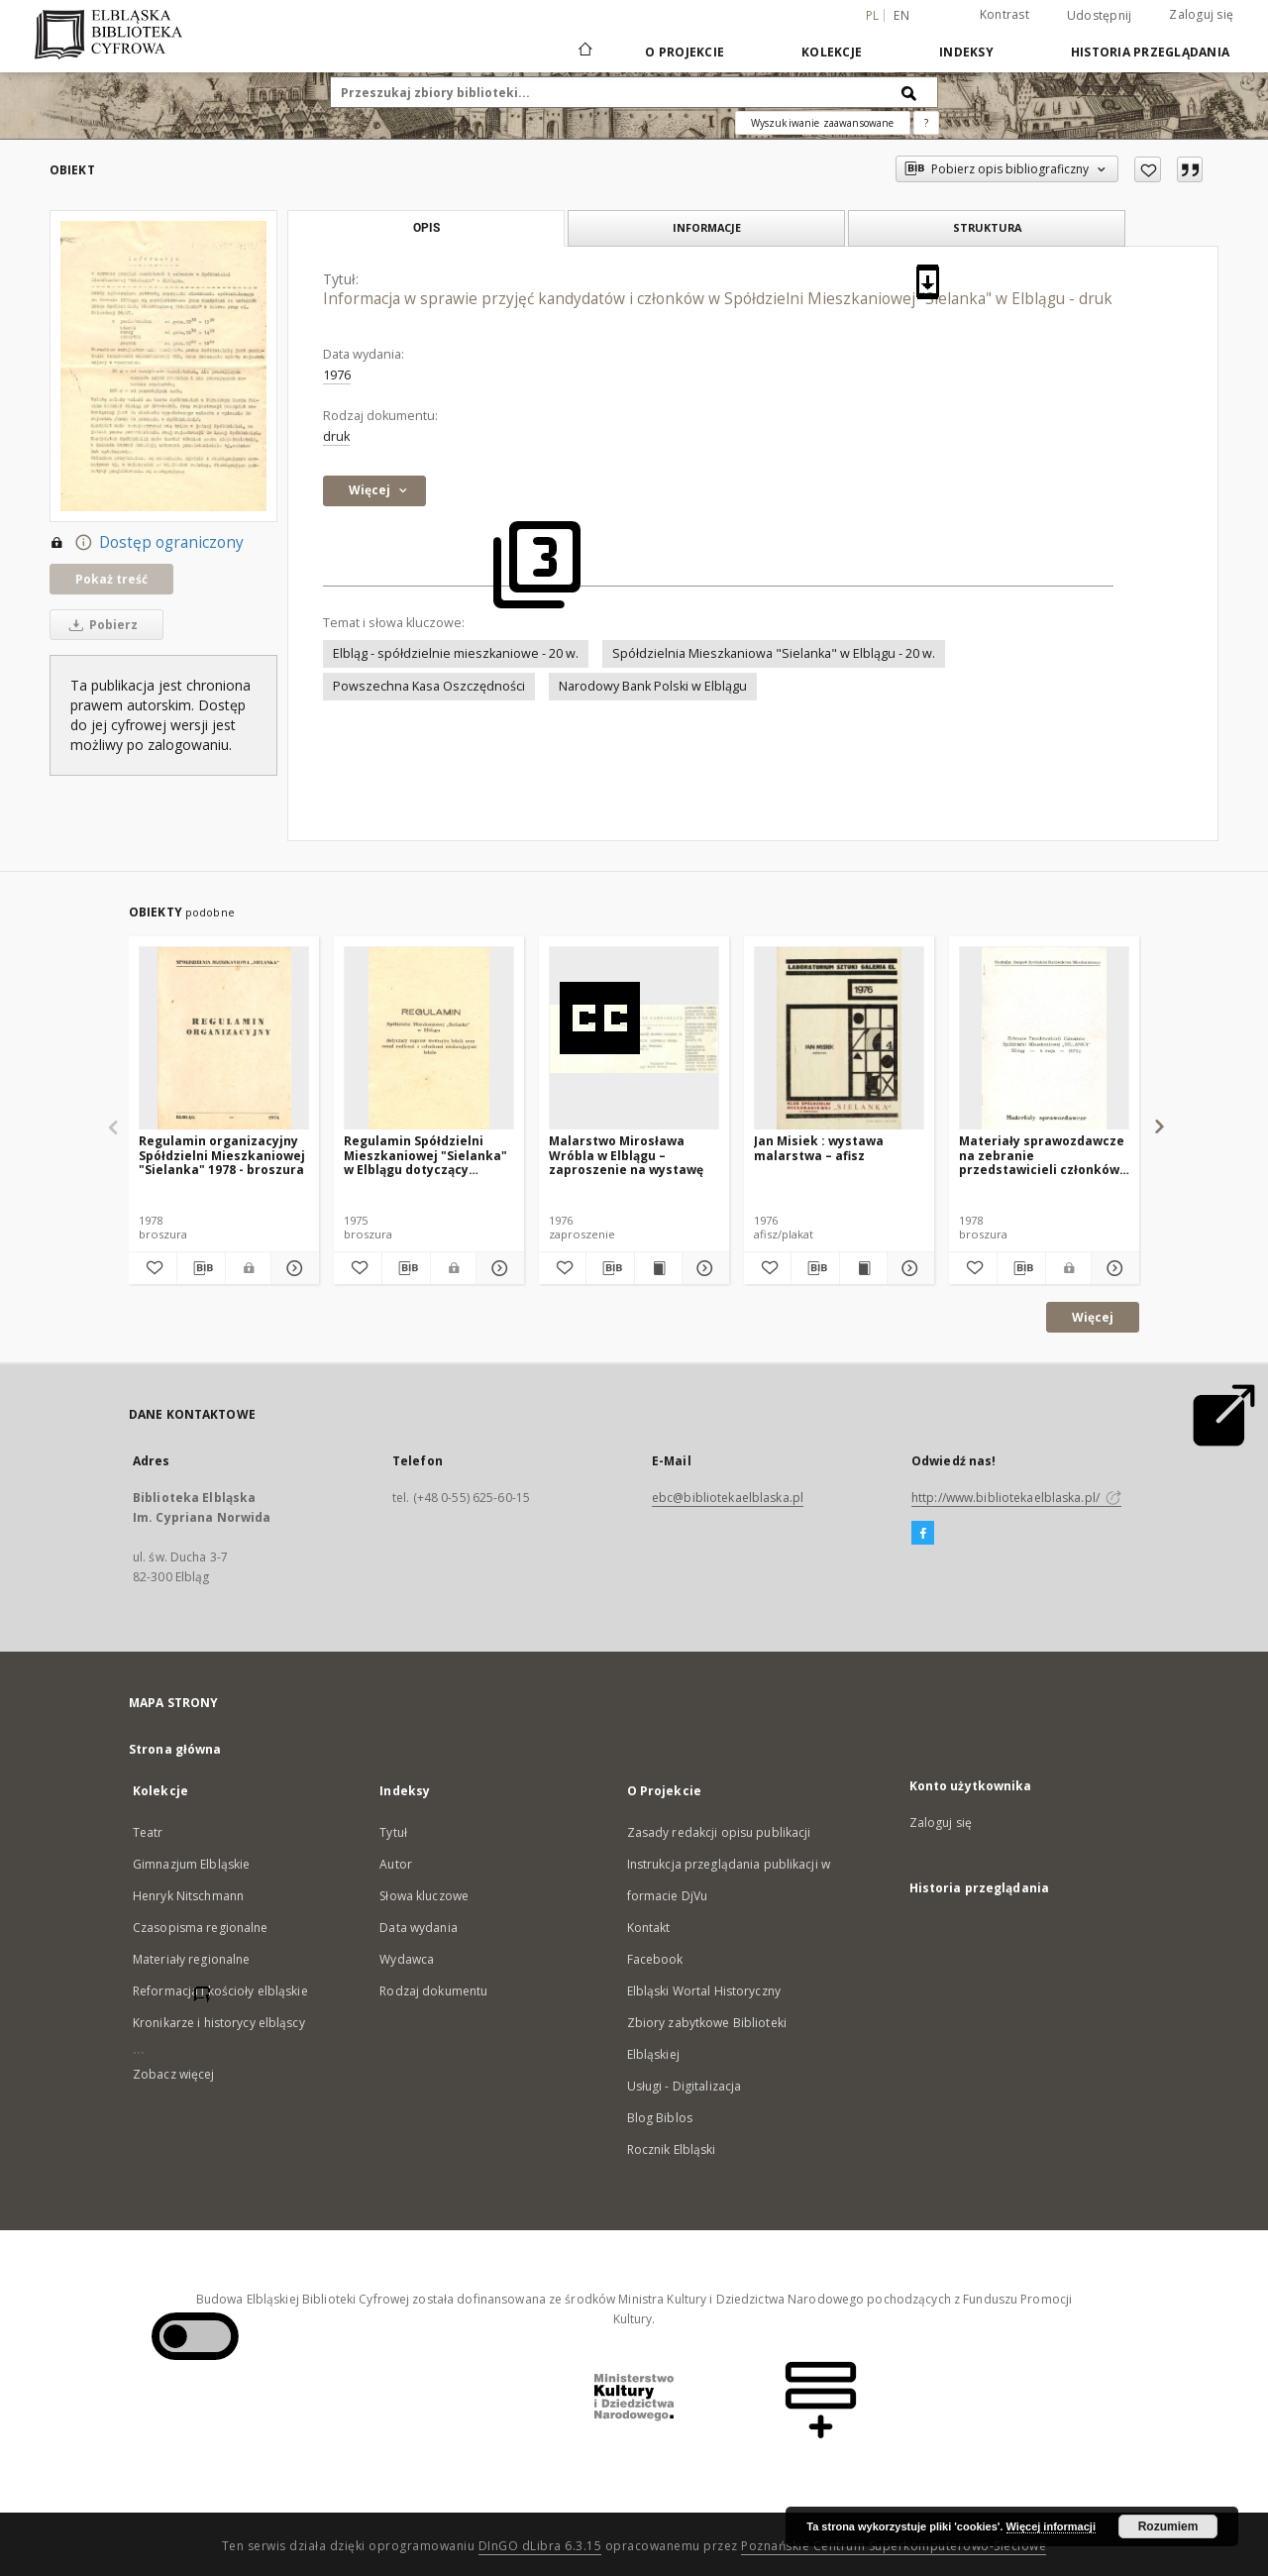 Image resolution: width=1268 pixels, height=2576 pixels. Describe the element at coordinates (1223, 1415) in the screenshot. I see `open link in a new window` at that location.